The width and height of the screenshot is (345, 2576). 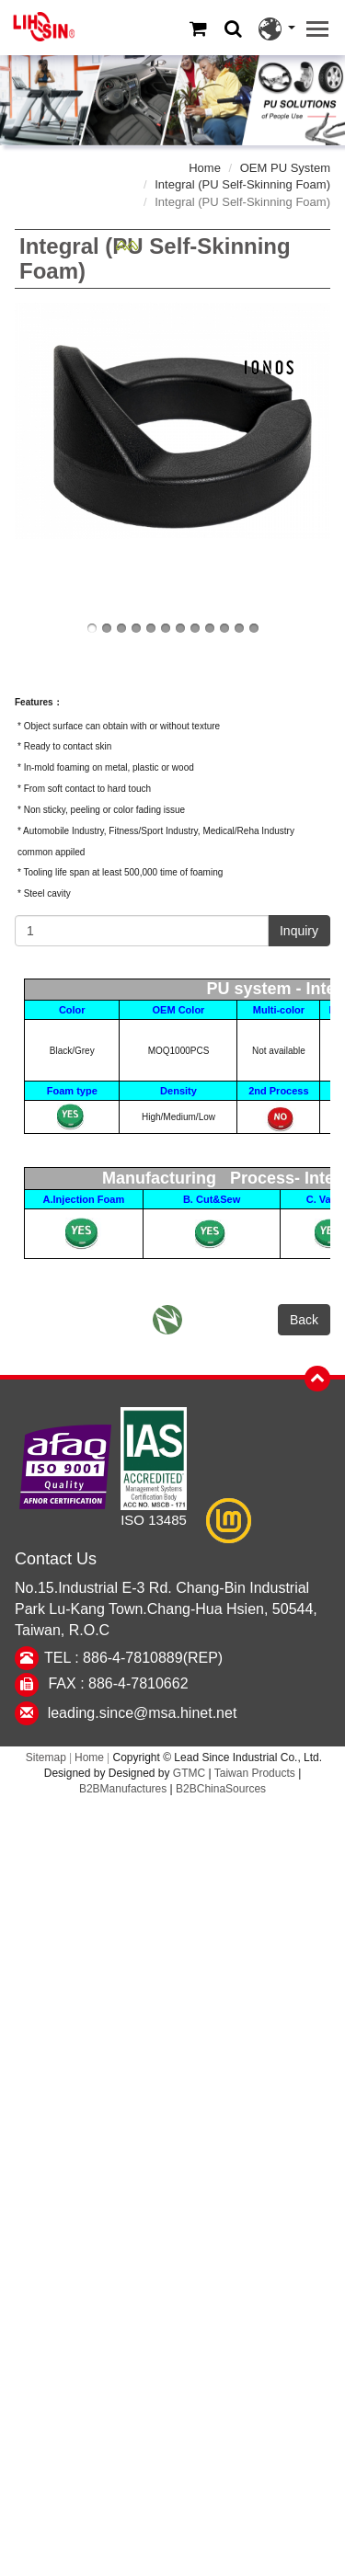 I want to click on momenteo app logo, so click(x=127, y=246).